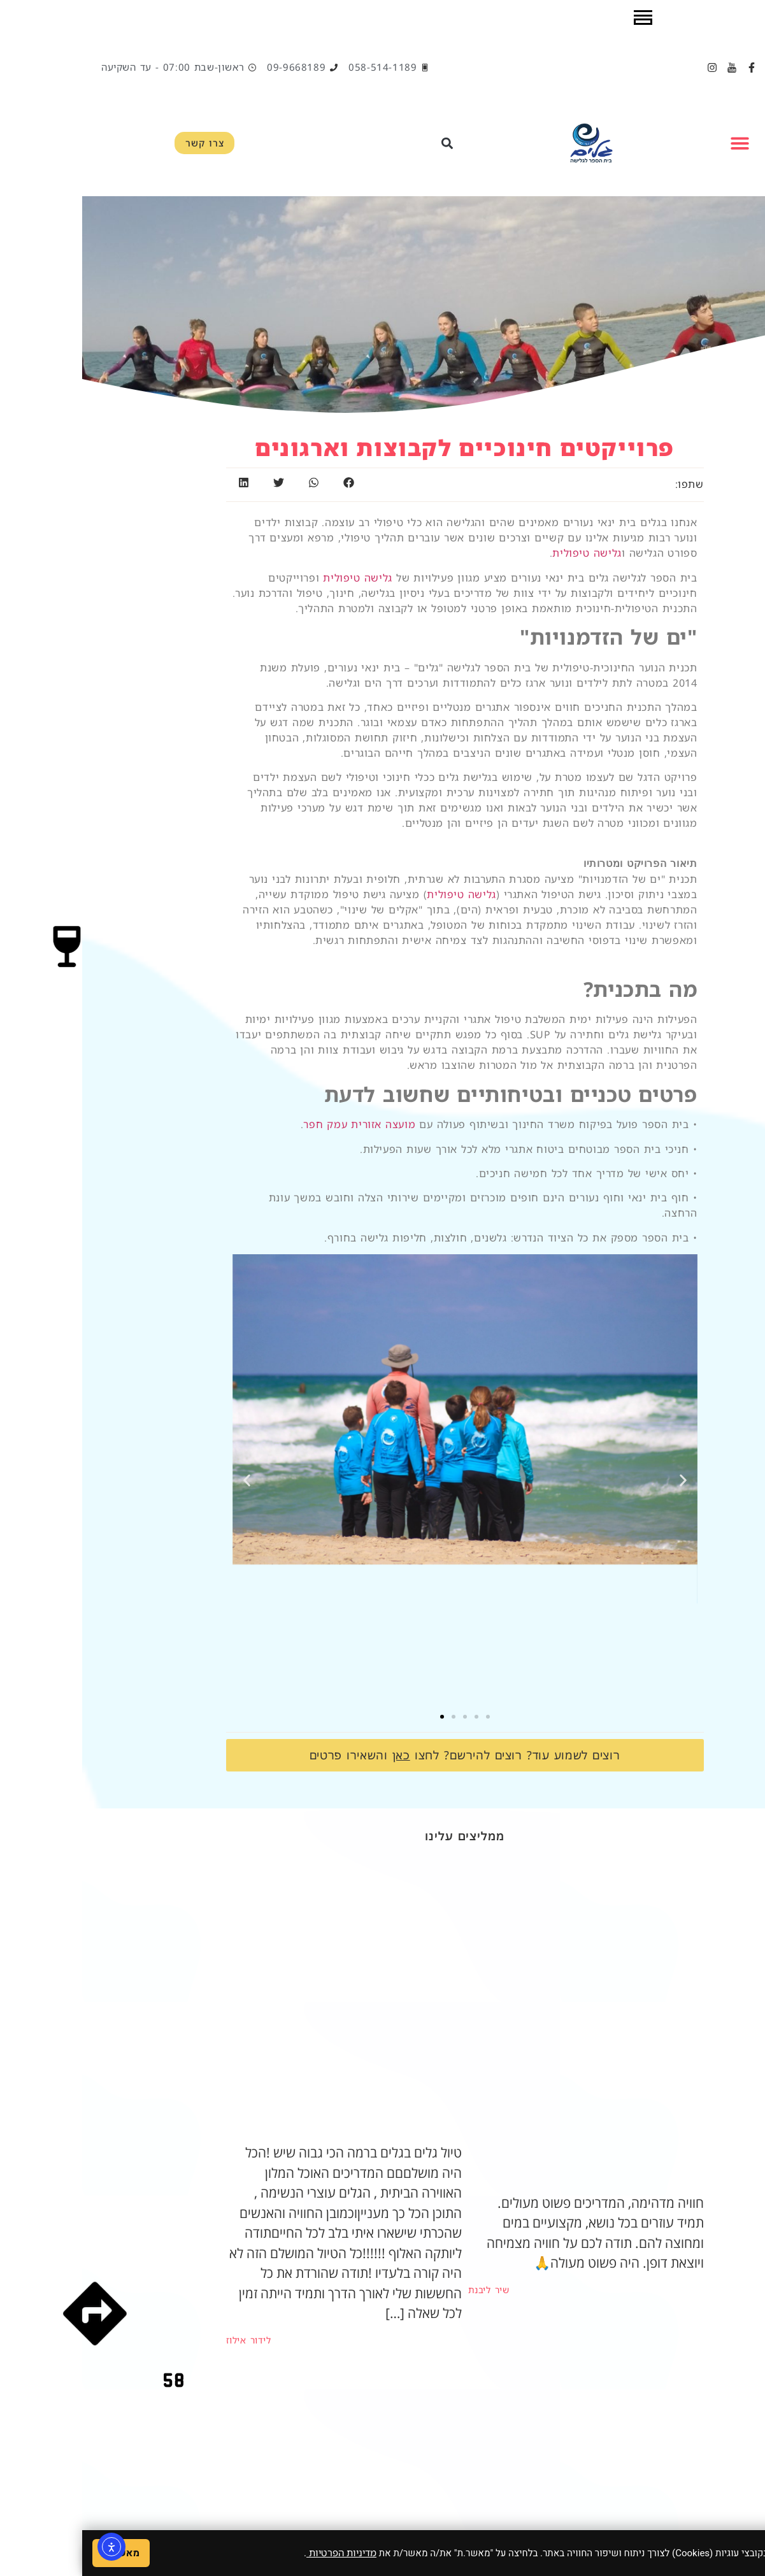 This screenshot has height=2576, width=765. I want to click on find nearby wine bars or restaurants, so click(67, 947).